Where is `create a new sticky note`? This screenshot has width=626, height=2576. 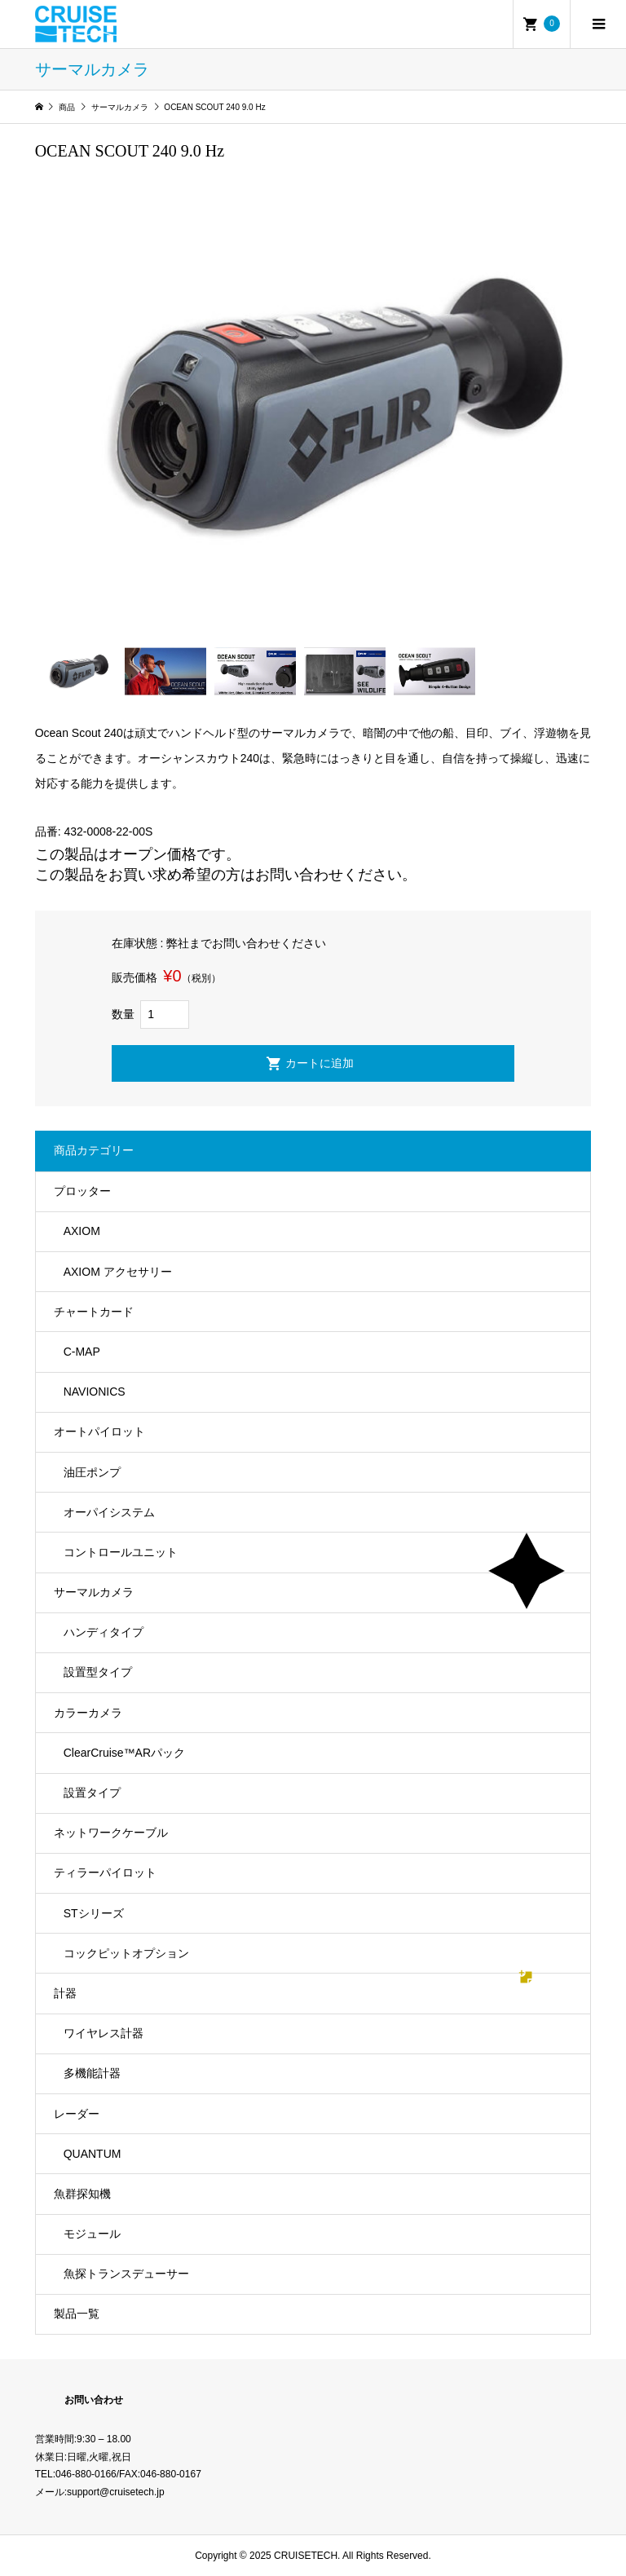 create a new sticky note is located at coordinates (526, 1977).